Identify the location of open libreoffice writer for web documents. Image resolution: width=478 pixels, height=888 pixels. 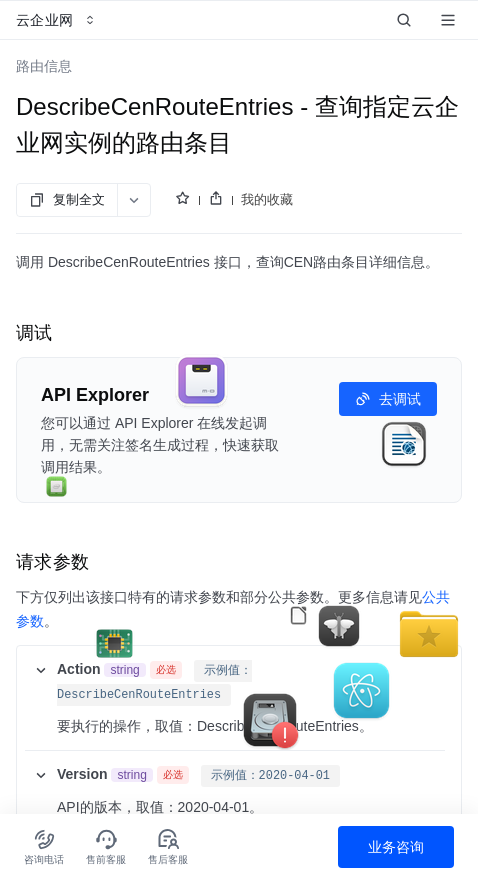
(404, 444).